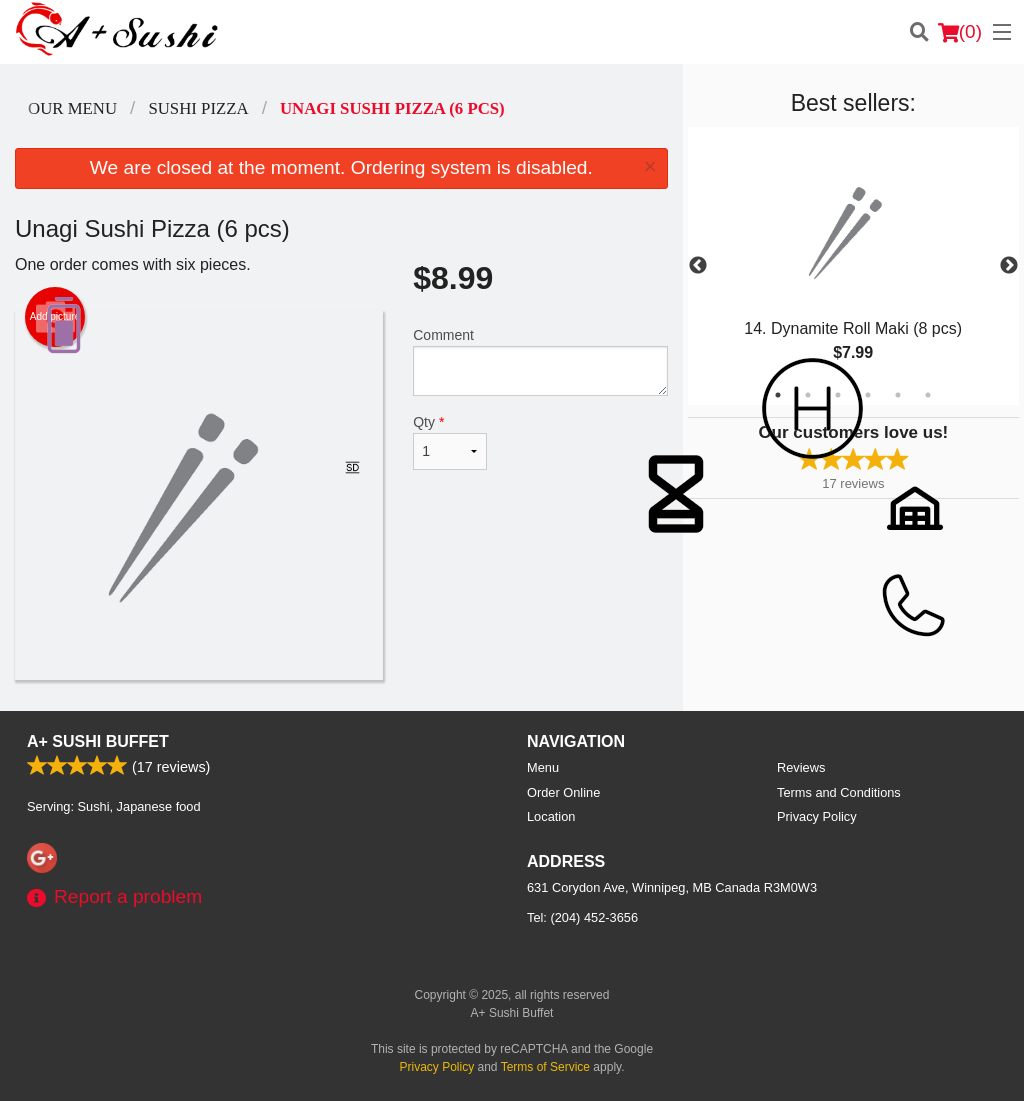 Image resolution: width=1024 pixels, height=1101 pixels. Describe the element at coordinates (912, 606) in the screenshot. I see `make a phone call` at that location.